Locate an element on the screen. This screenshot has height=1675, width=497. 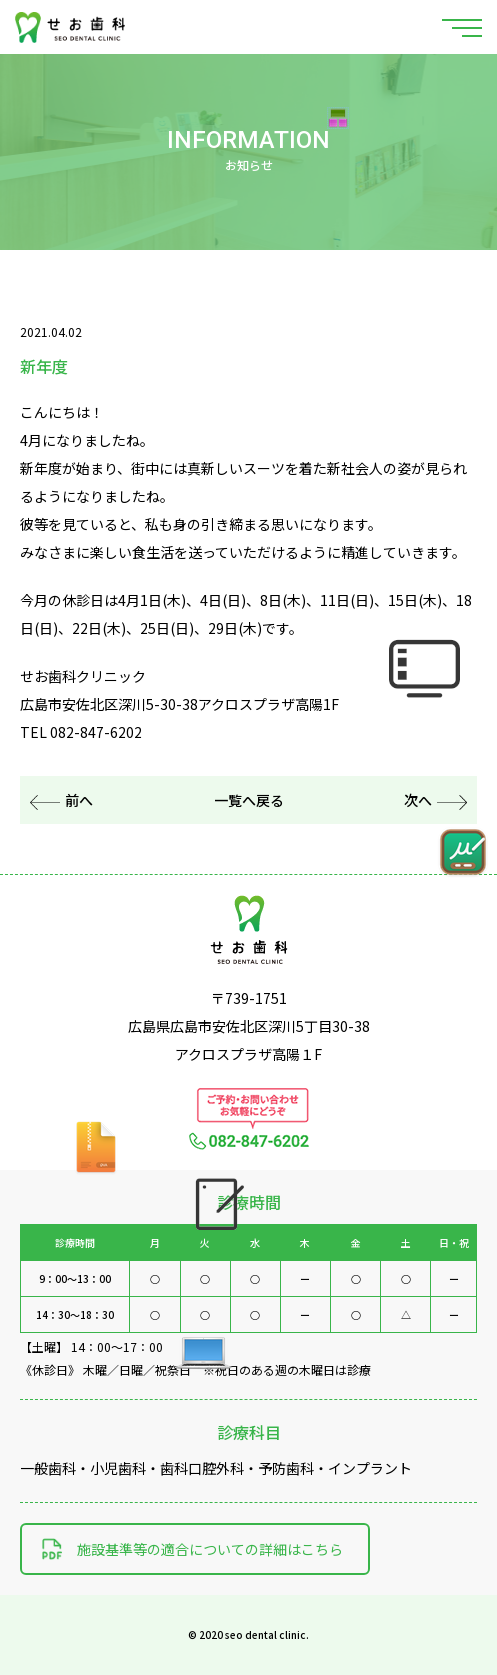
select all items in the current view is located at coordinates (338, 118).